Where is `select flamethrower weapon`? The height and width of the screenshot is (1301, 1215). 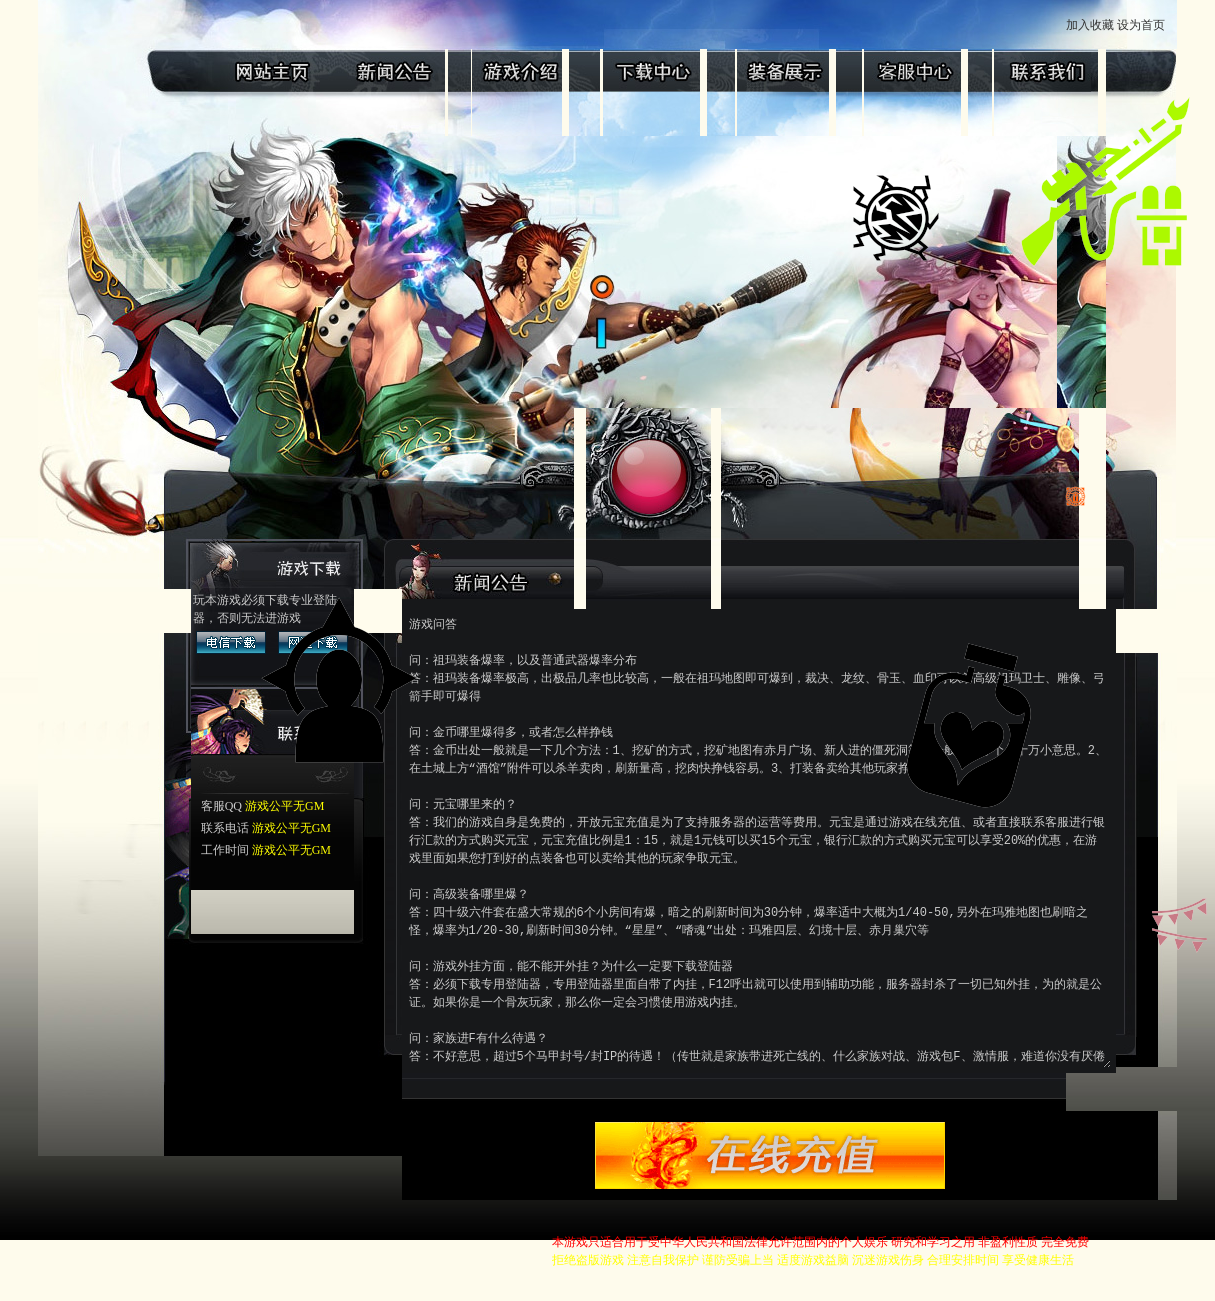 select flamethrower weapon is located at coordinates (1105, 181).